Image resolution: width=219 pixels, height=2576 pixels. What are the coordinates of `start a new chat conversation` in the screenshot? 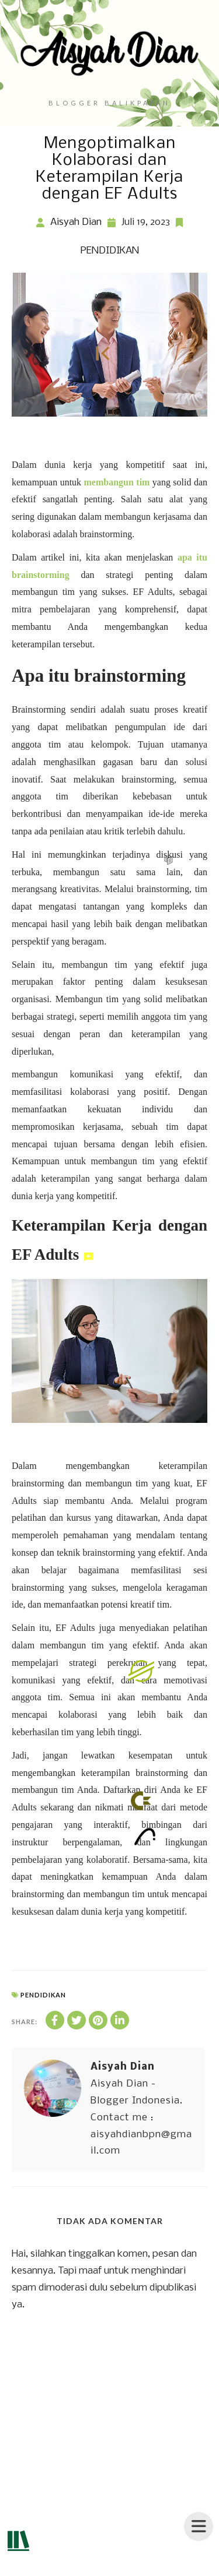 It's located at (88, 1256).